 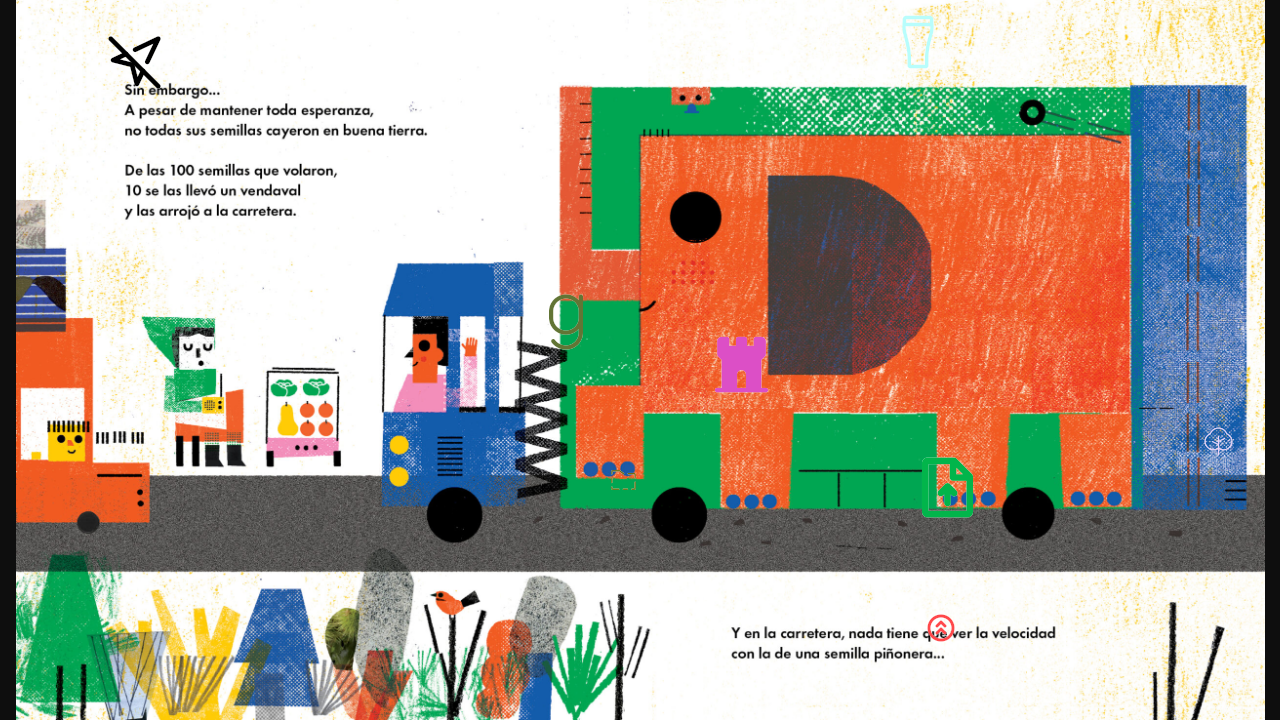 What do you see at coordinates (918, 42) in the screenshot?
I see `view drink menu or beverage options` at bounding box center [918, 42].